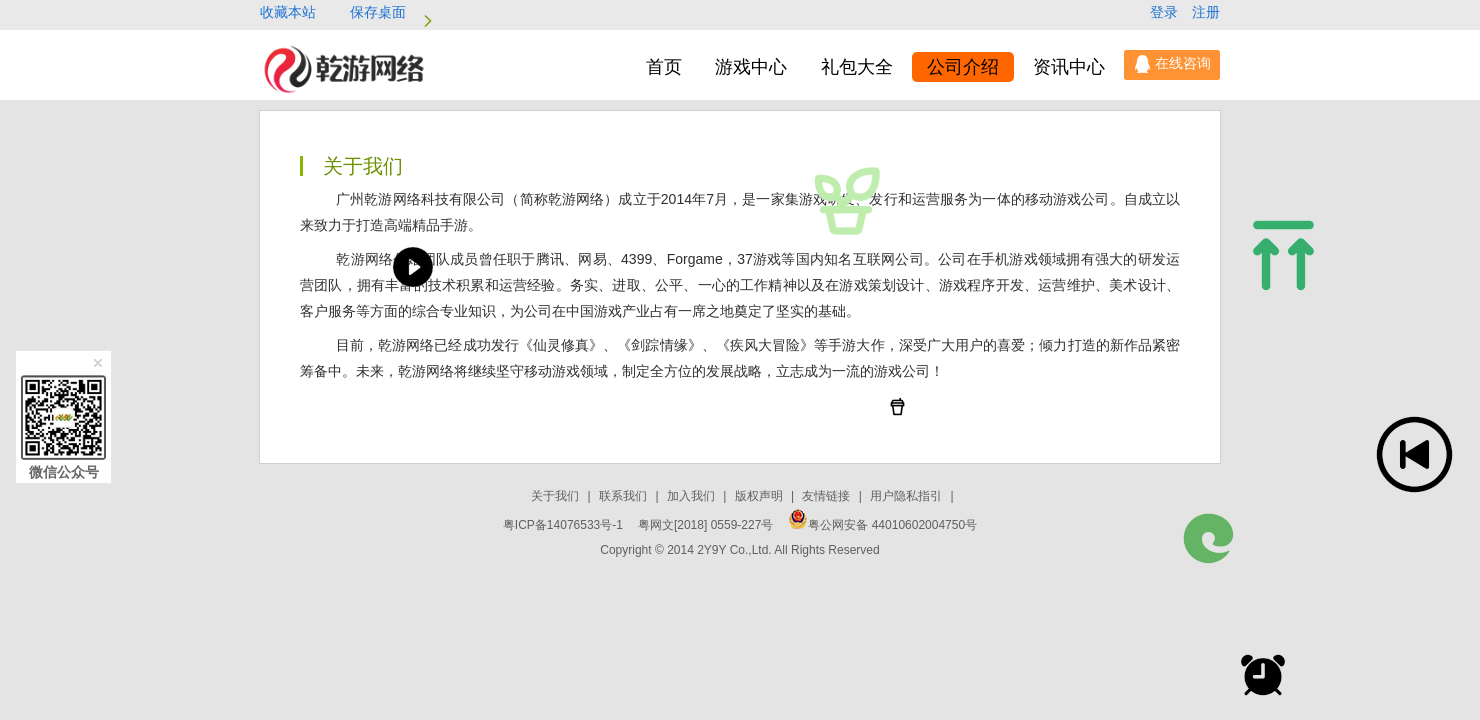 This screenshot has width=1480, height=720. I want to click on upload multiple files, so click(1283, 255).